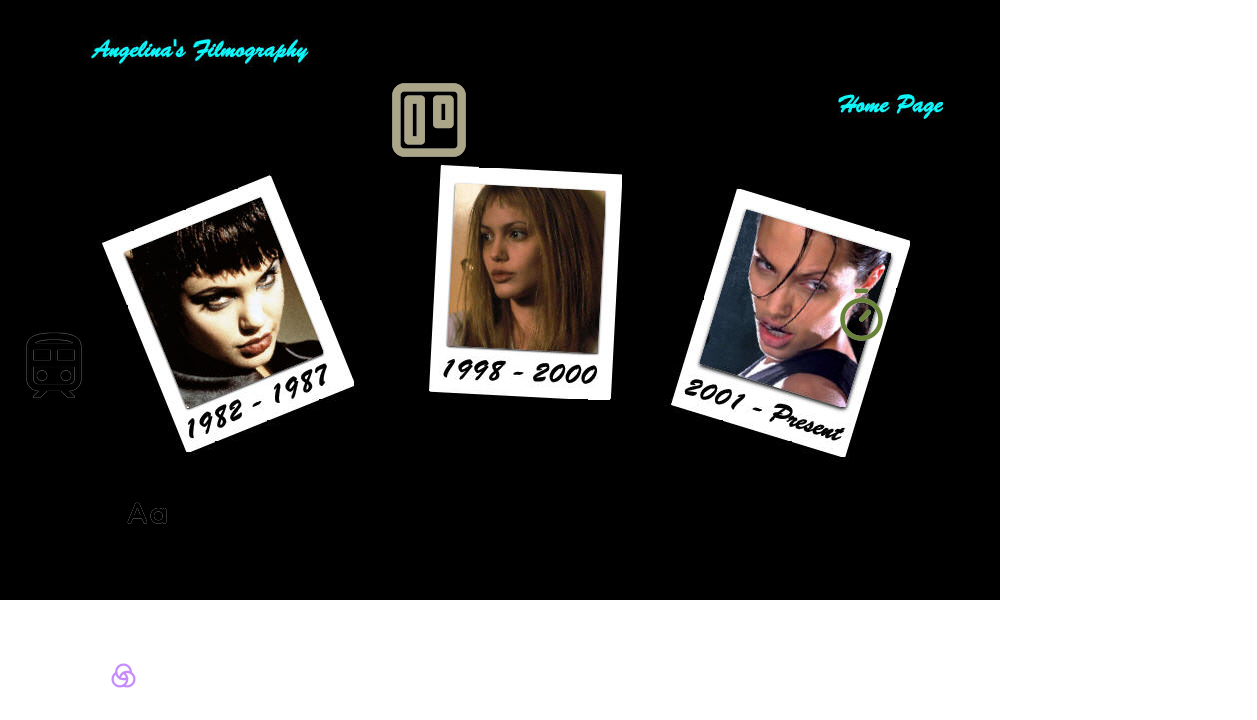 Image resolution: width=1257 pixels, height=720 pixels. What do you see at coordinates (123, 675) in the screenshot?
I see `access your spaces or workspaces` at bounding box center [123, 675].